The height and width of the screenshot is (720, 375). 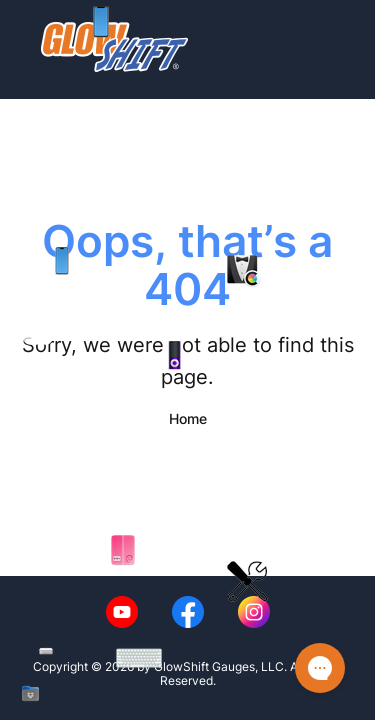 What do you see at coordinates (37, 335) in the screenshot?
I see `indicates onedrive storage quota status` at bounding box center [37, 335].